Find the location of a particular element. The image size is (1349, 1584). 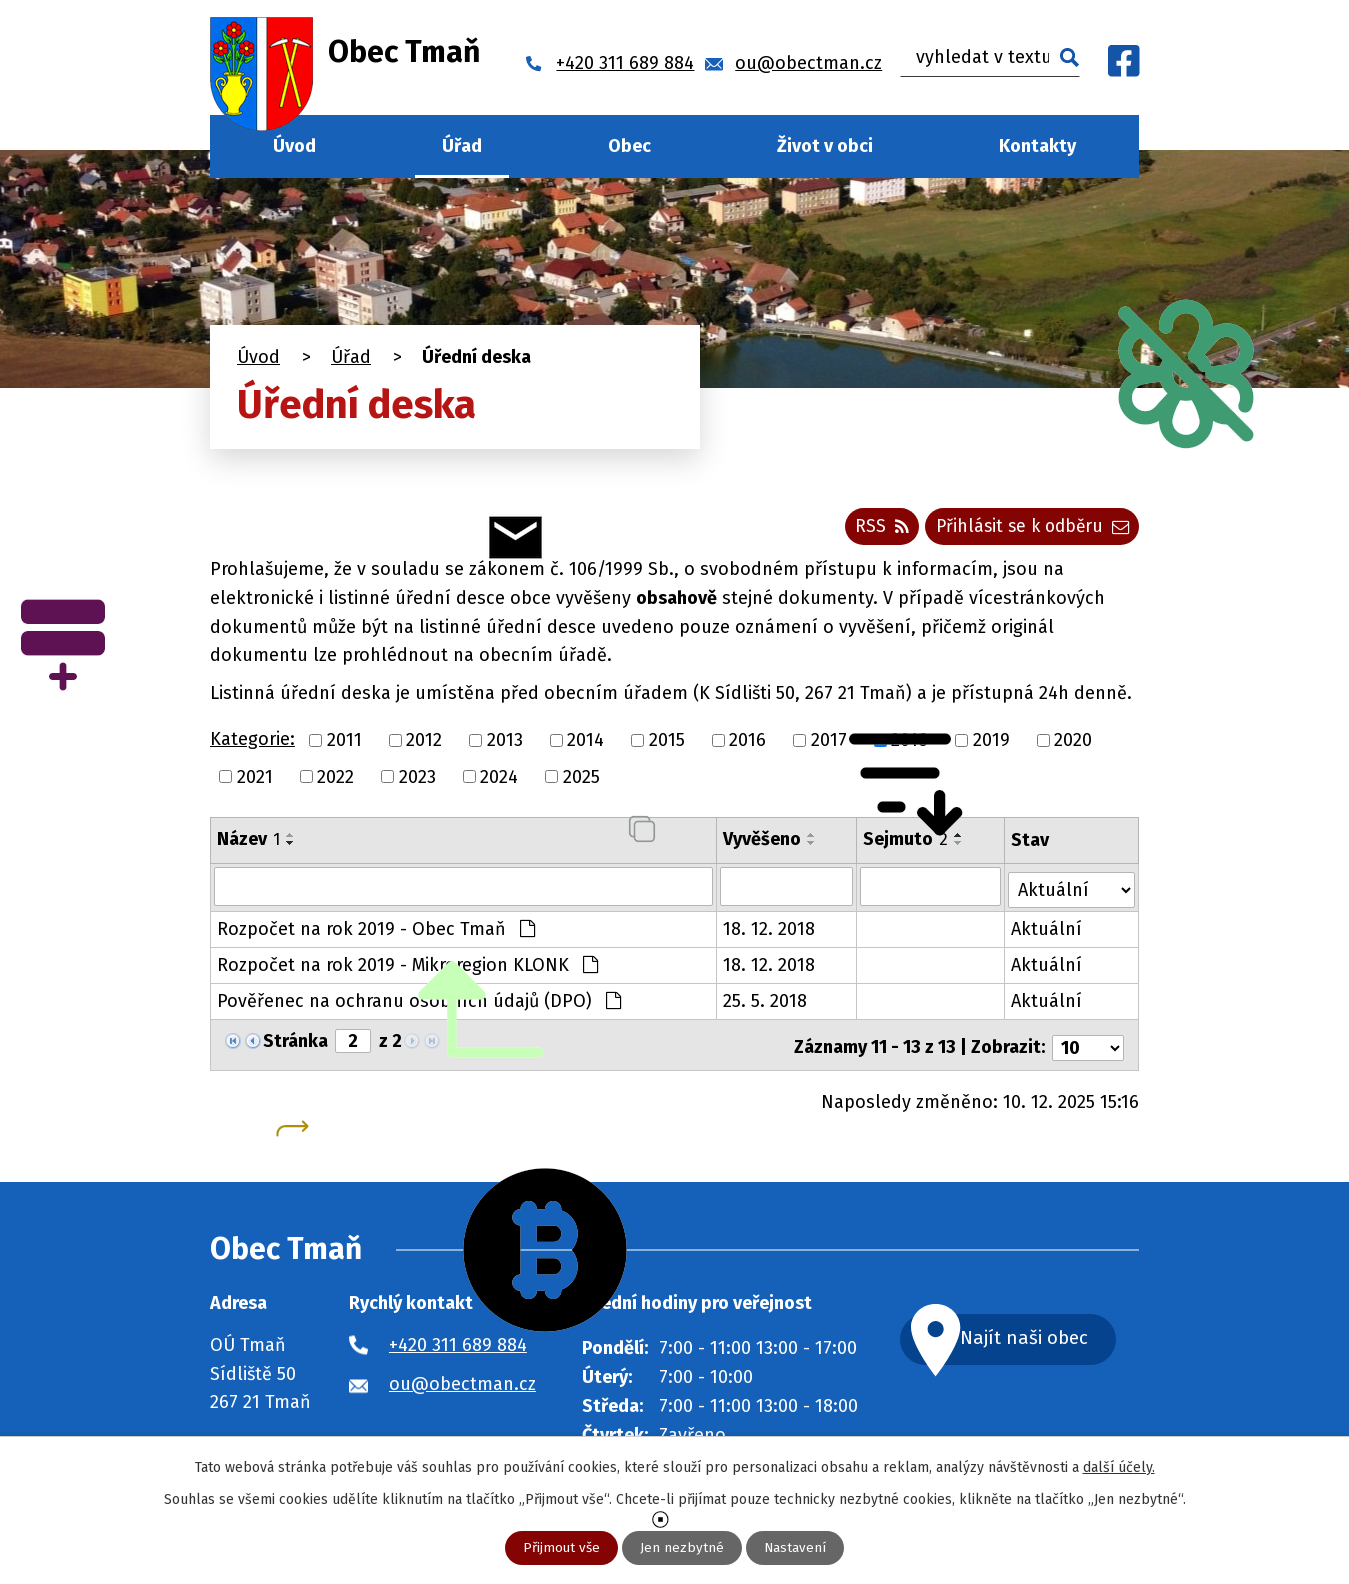

mark message as unread is located at coordinates (515, 537).